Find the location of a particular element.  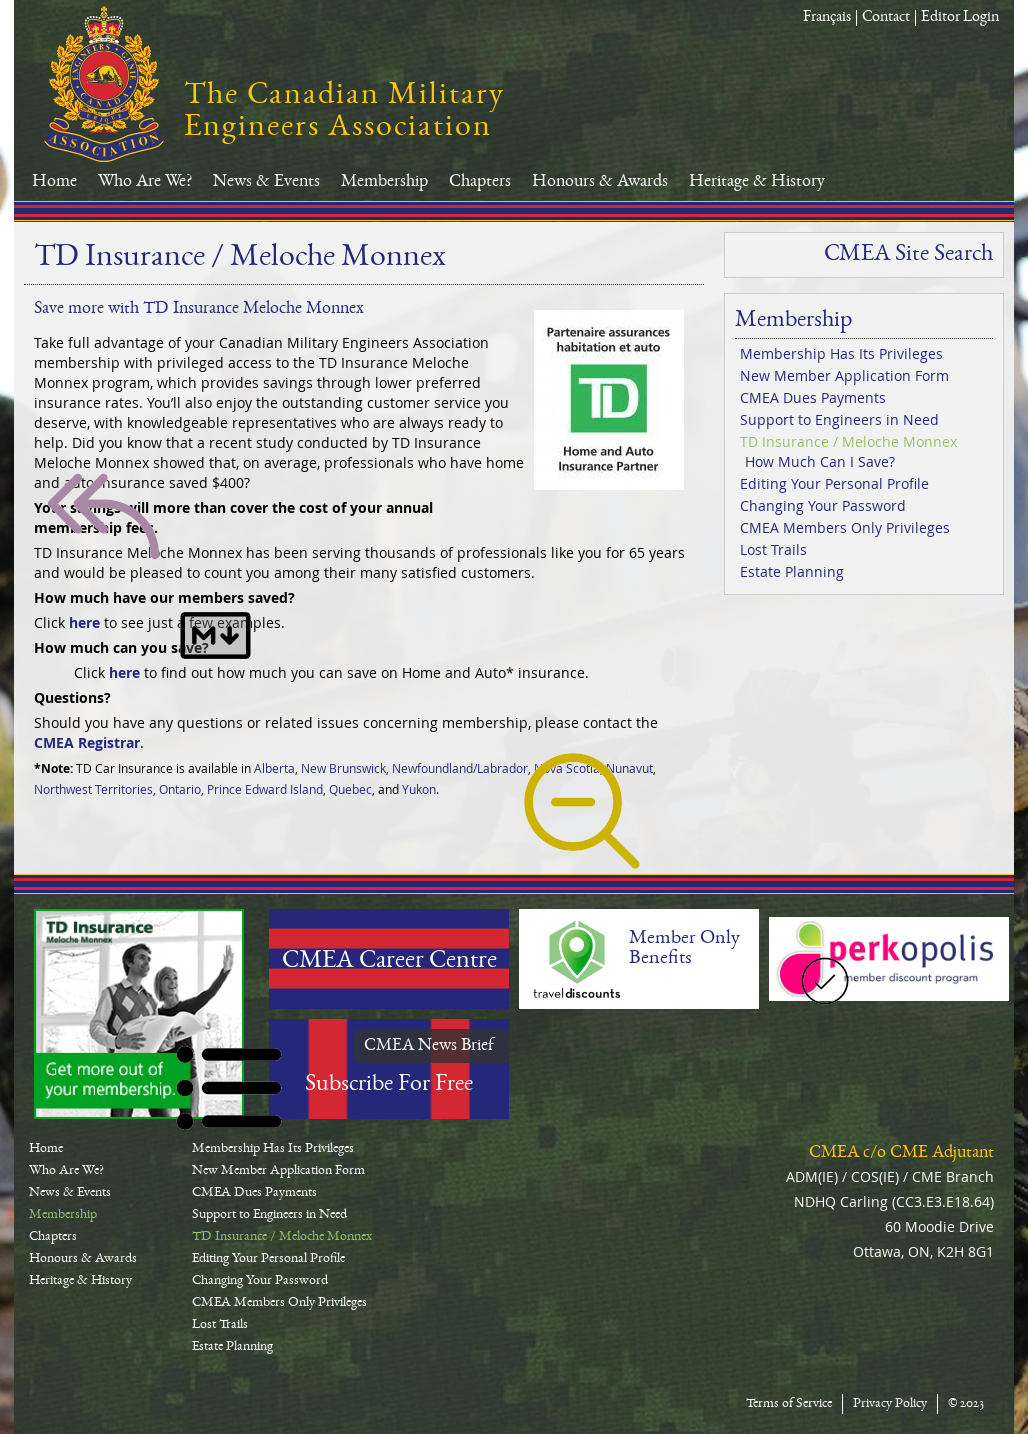

zoom out is located at coordinates (582, 811).